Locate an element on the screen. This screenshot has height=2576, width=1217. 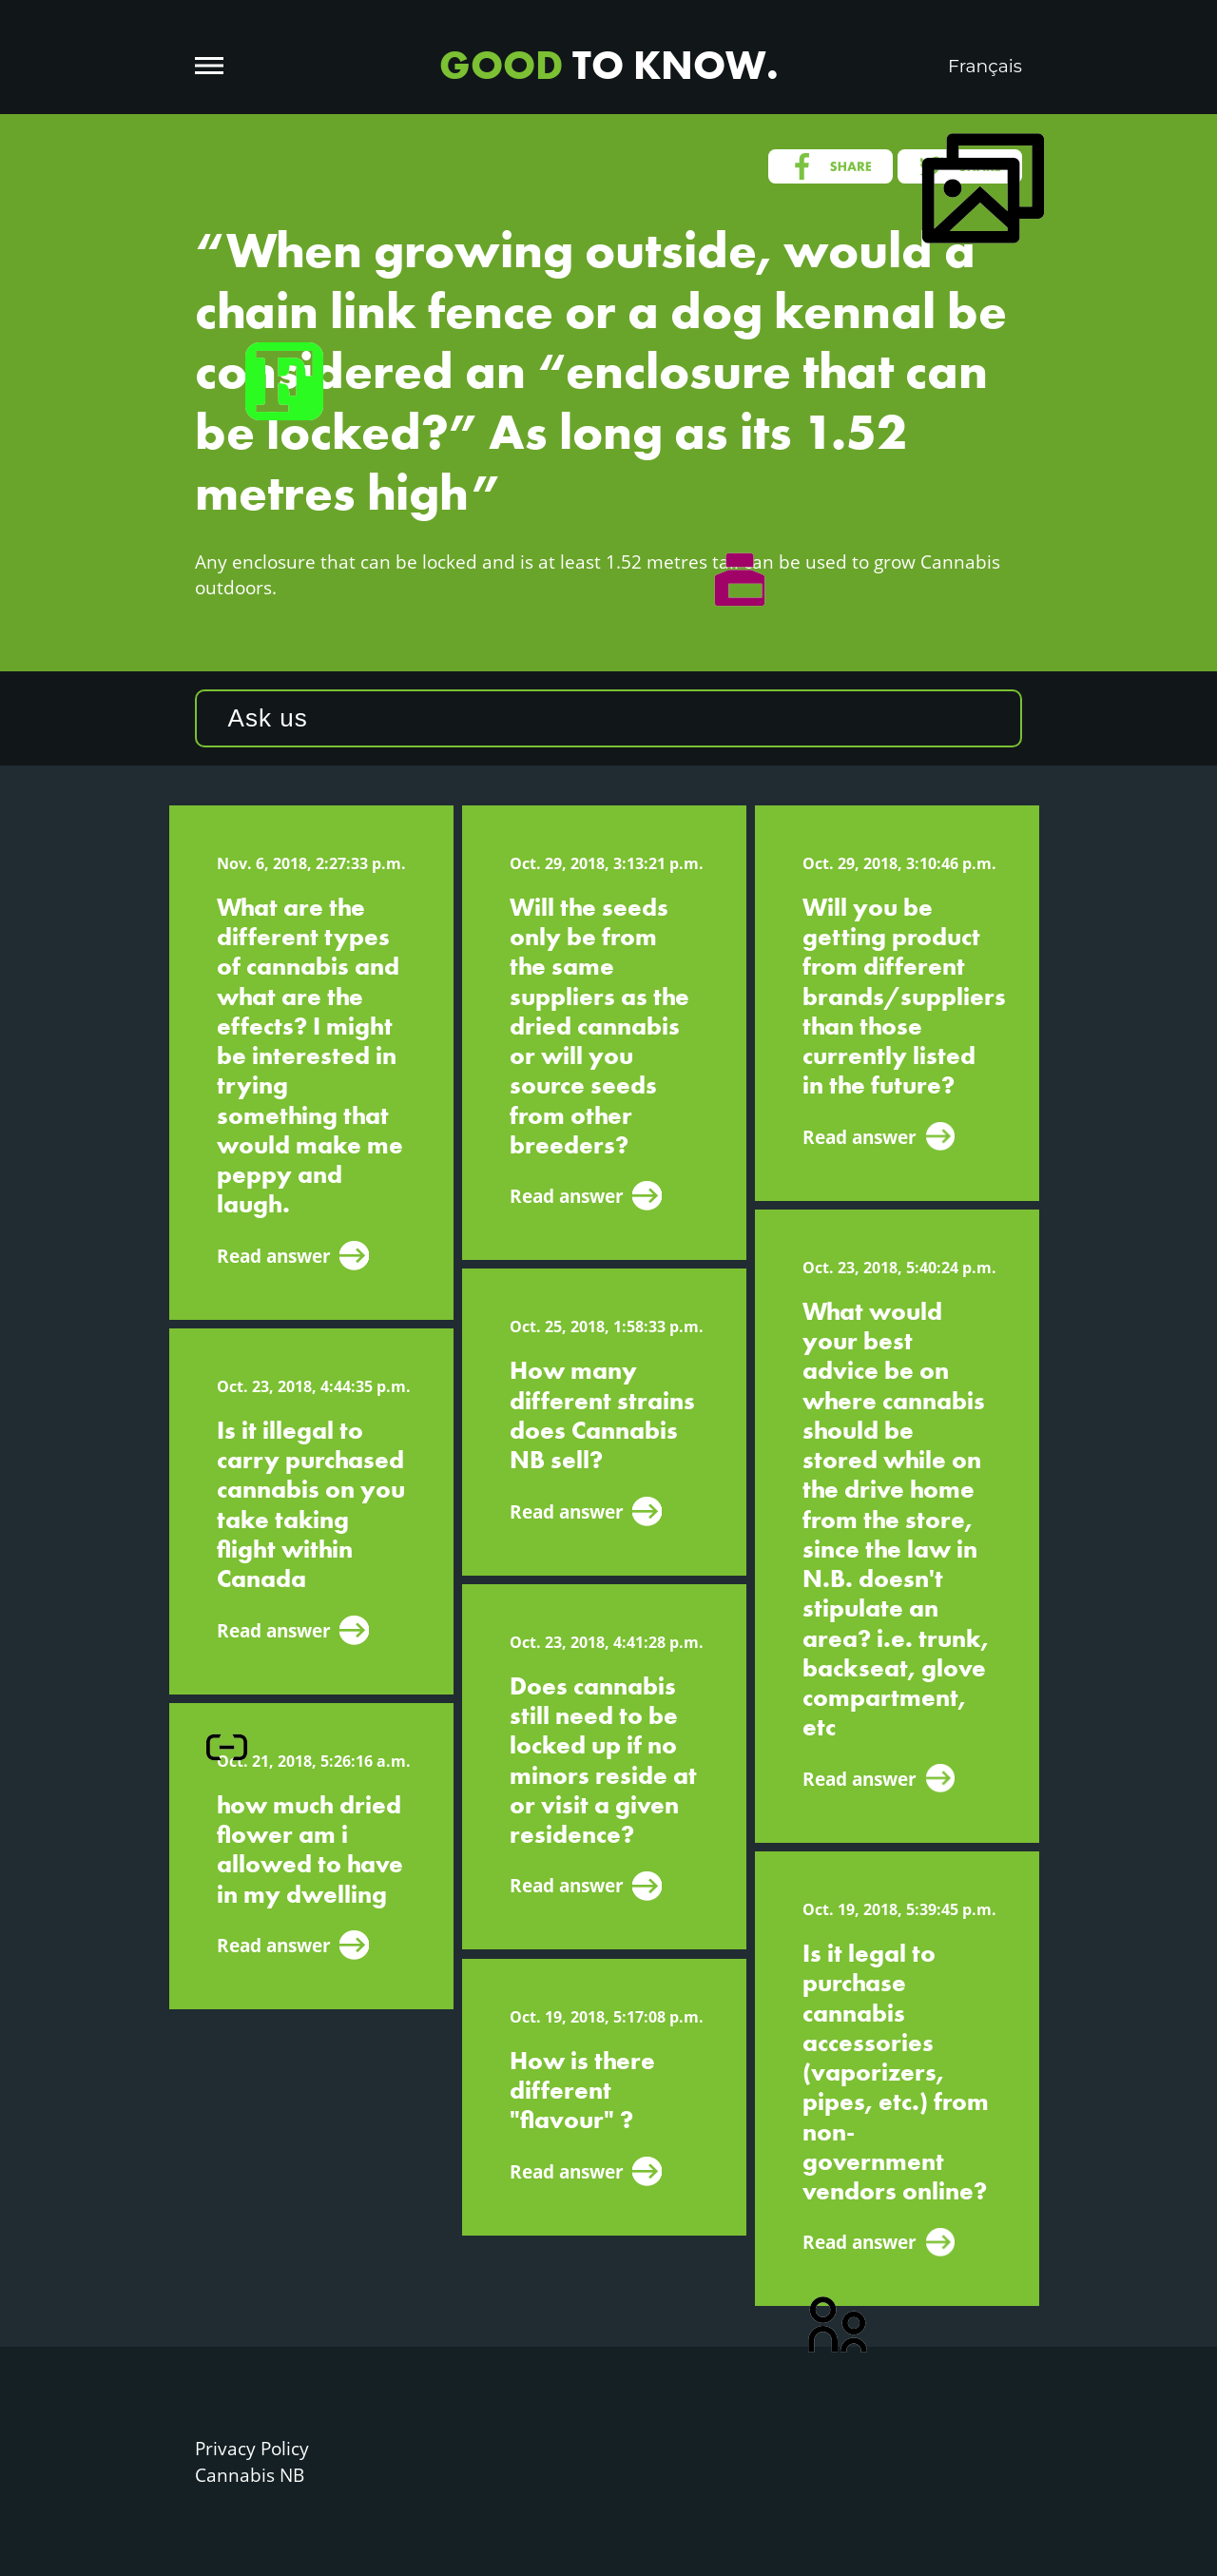
fortran programming language logo is located at coordinates (284, 381).